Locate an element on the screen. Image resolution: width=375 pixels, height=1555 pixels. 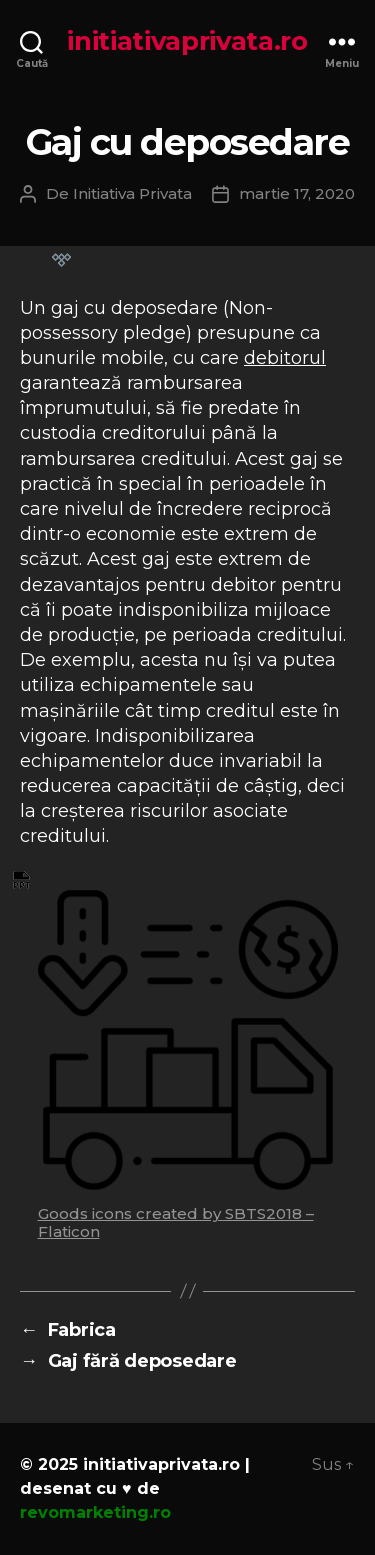
open a PowerPoint presentation file is located at coordinates (21, 880).